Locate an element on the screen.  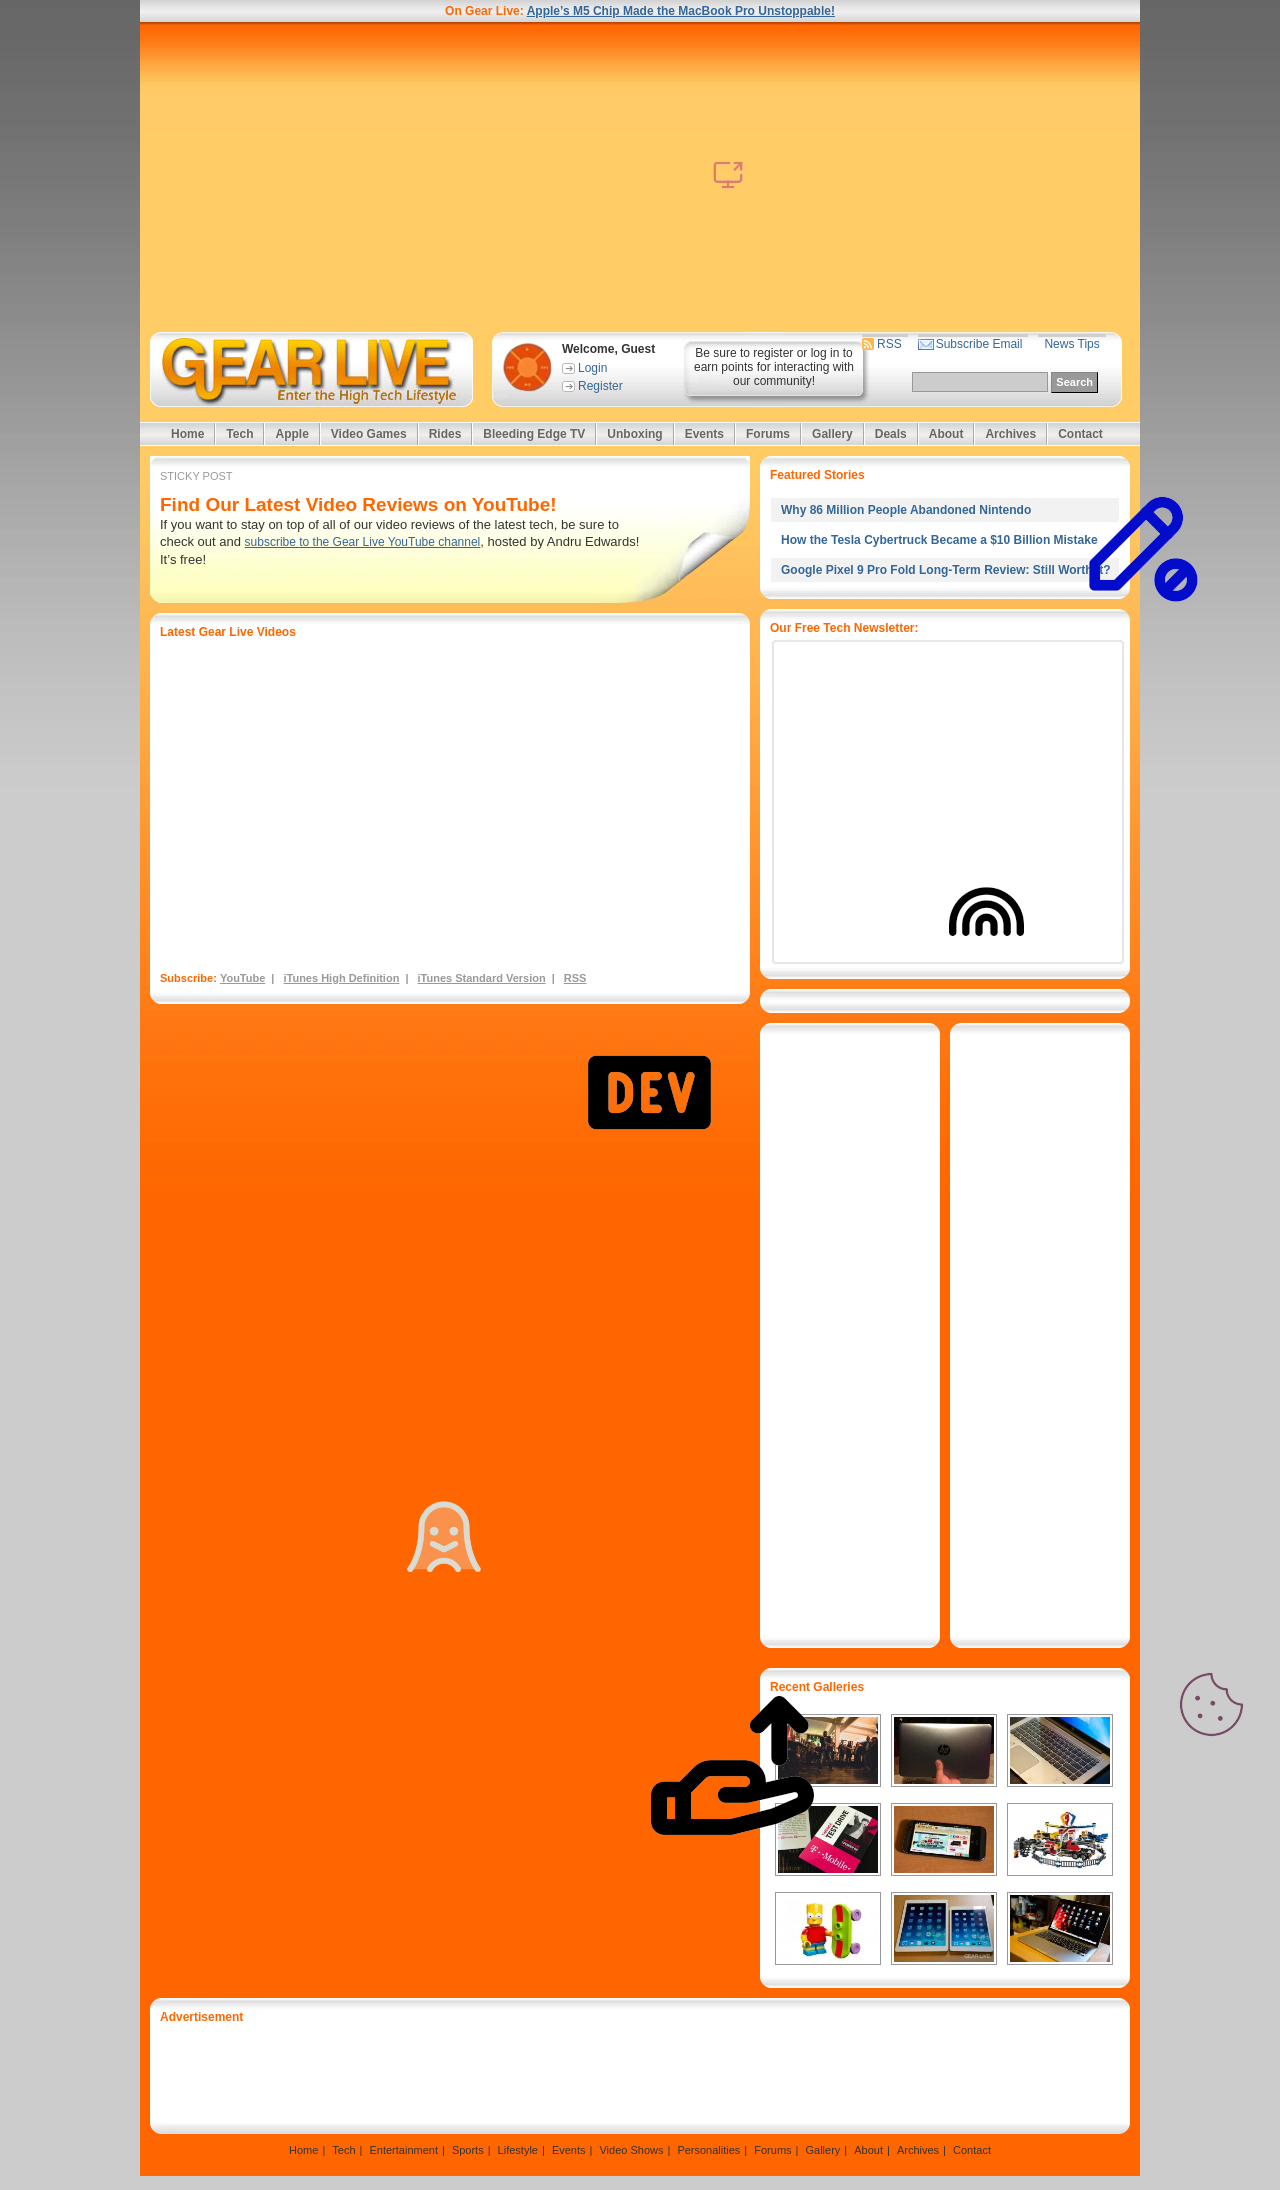
link to dev.to developer community profile is located at coordinates (649, 1092).